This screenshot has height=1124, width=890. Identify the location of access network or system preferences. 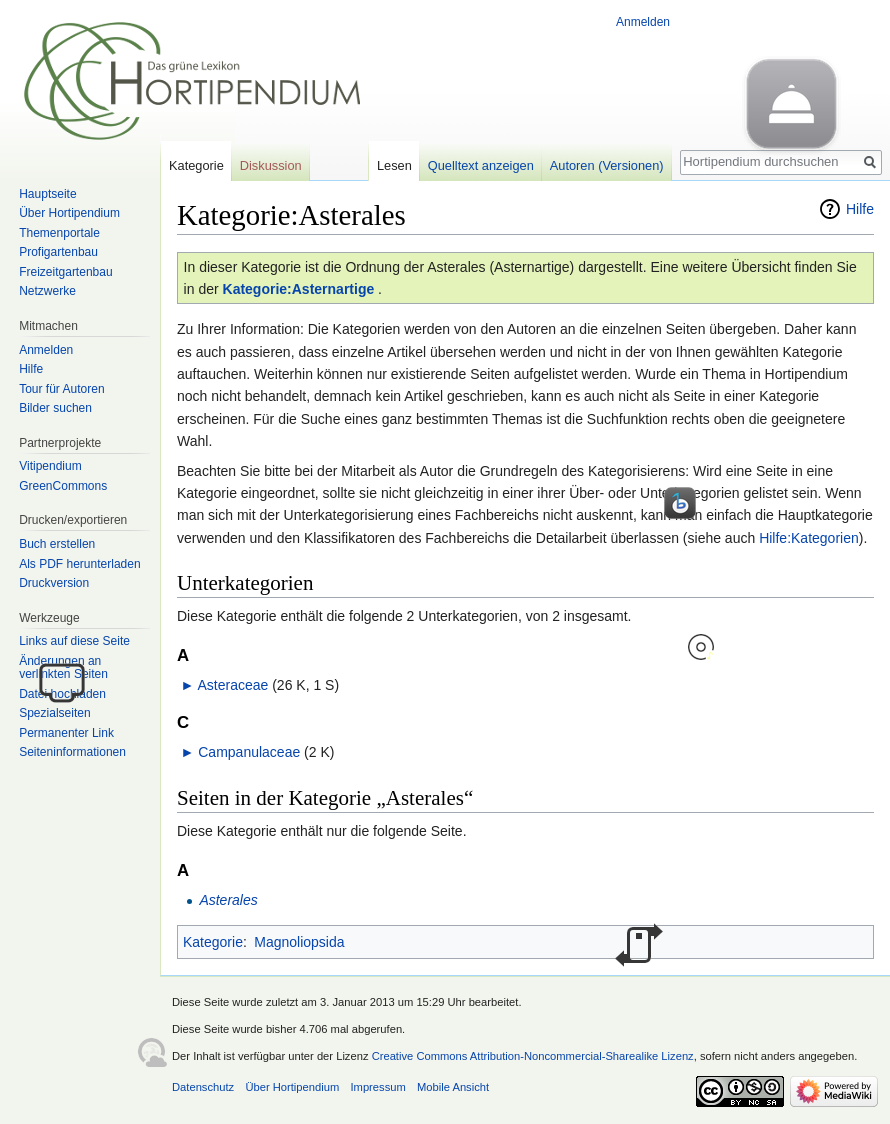
(62, 683).